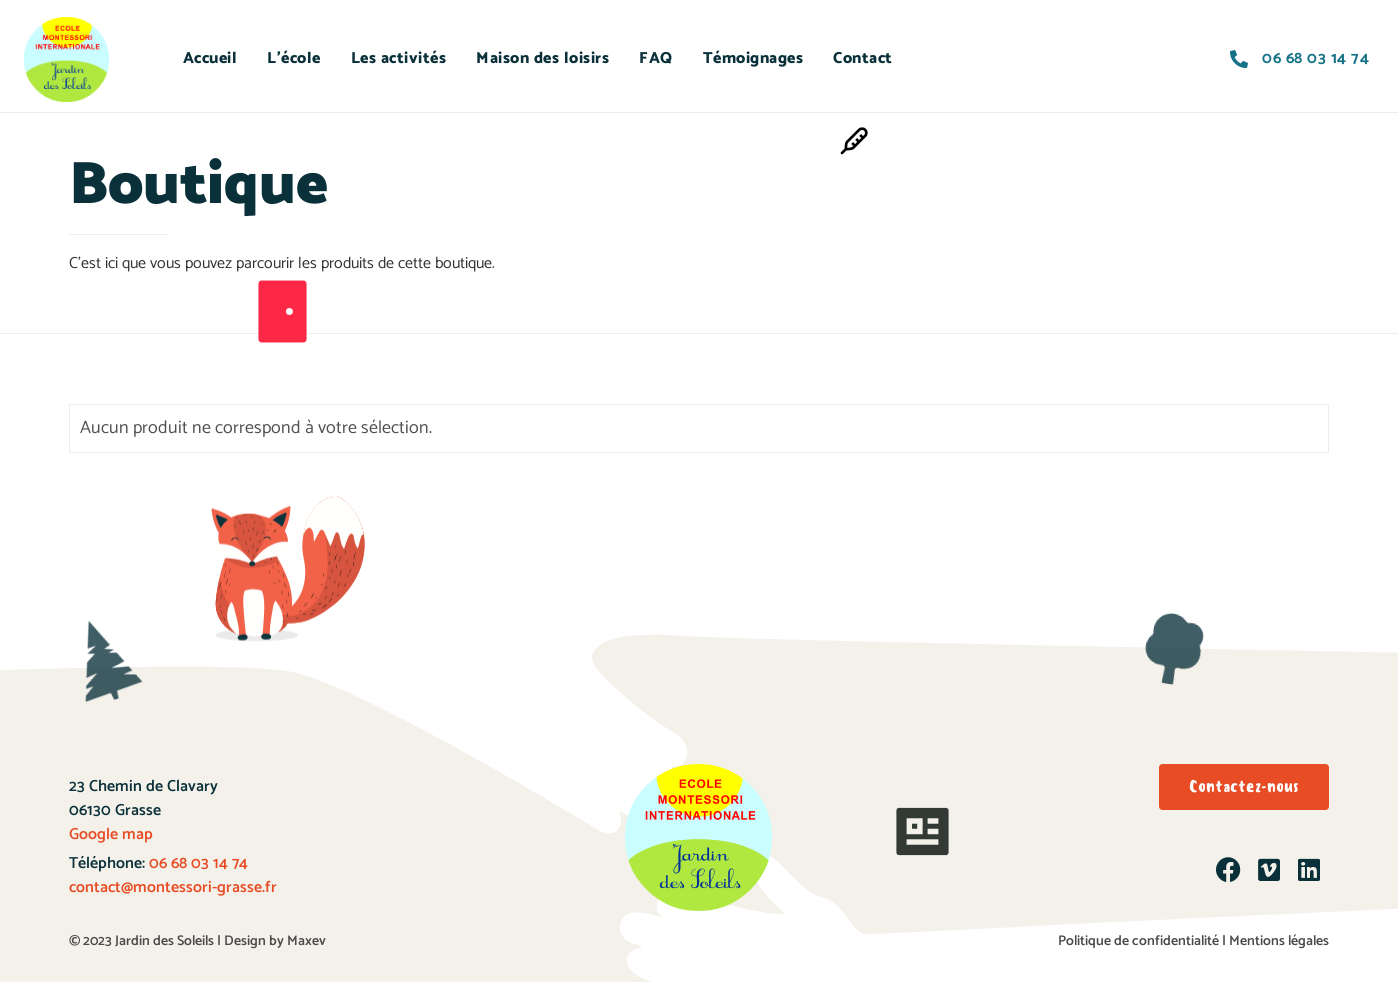 This screenshot has width=1398, height=982. I want to click on exit or log out of the application, so click(282, 311).